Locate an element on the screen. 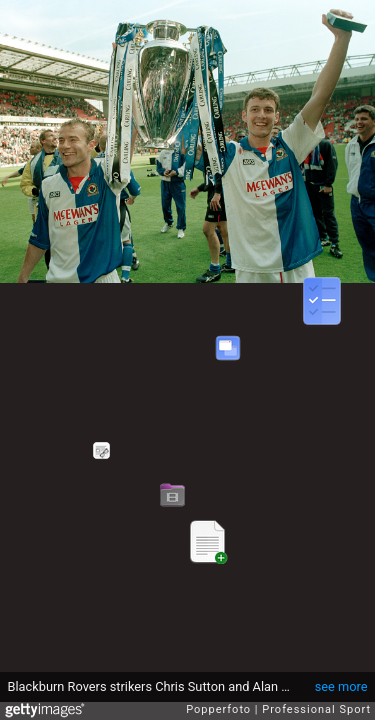 The width and height of the screenshot is (375, 720). create a new document is located at coordinates (207, 541).